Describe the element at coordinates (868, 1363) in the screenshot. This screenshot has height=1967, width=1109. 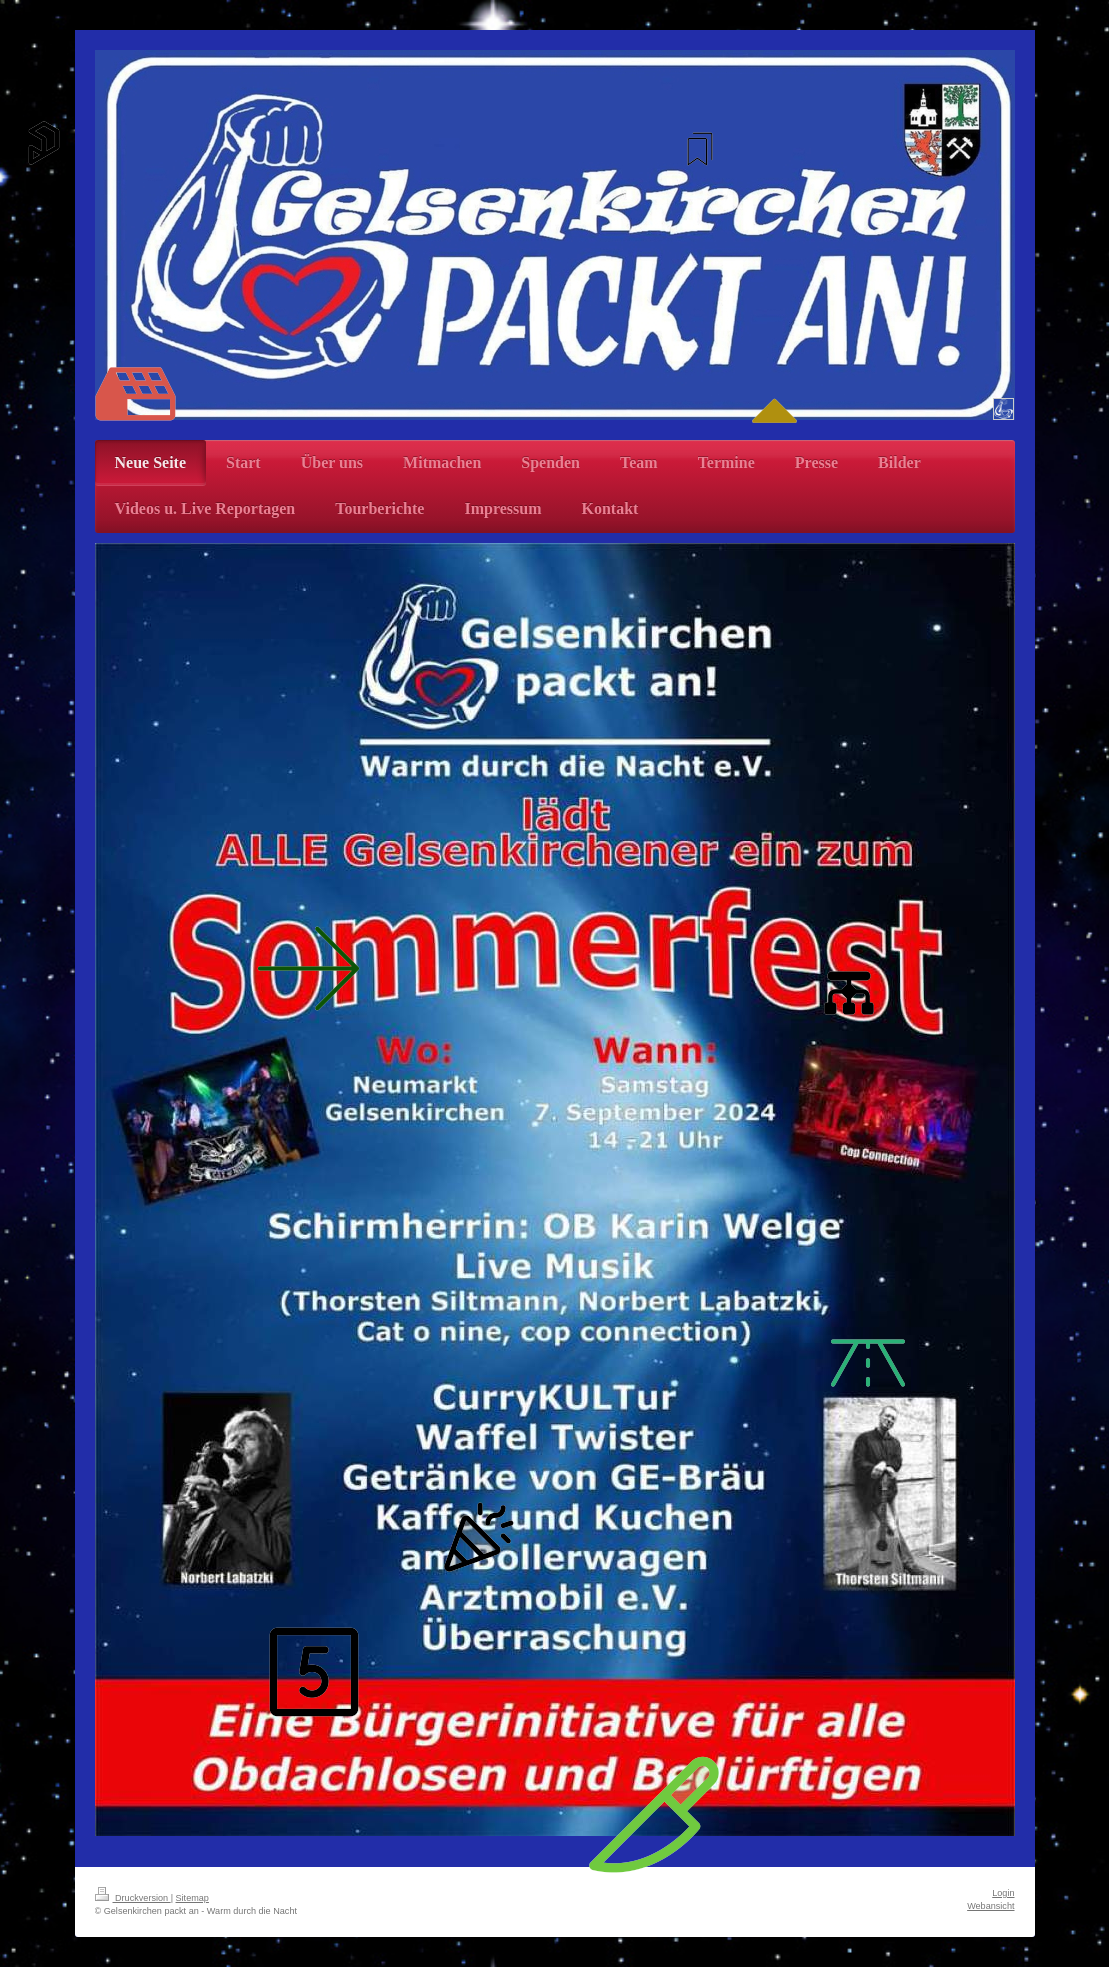
I see `view directions or navigation route` at that location.